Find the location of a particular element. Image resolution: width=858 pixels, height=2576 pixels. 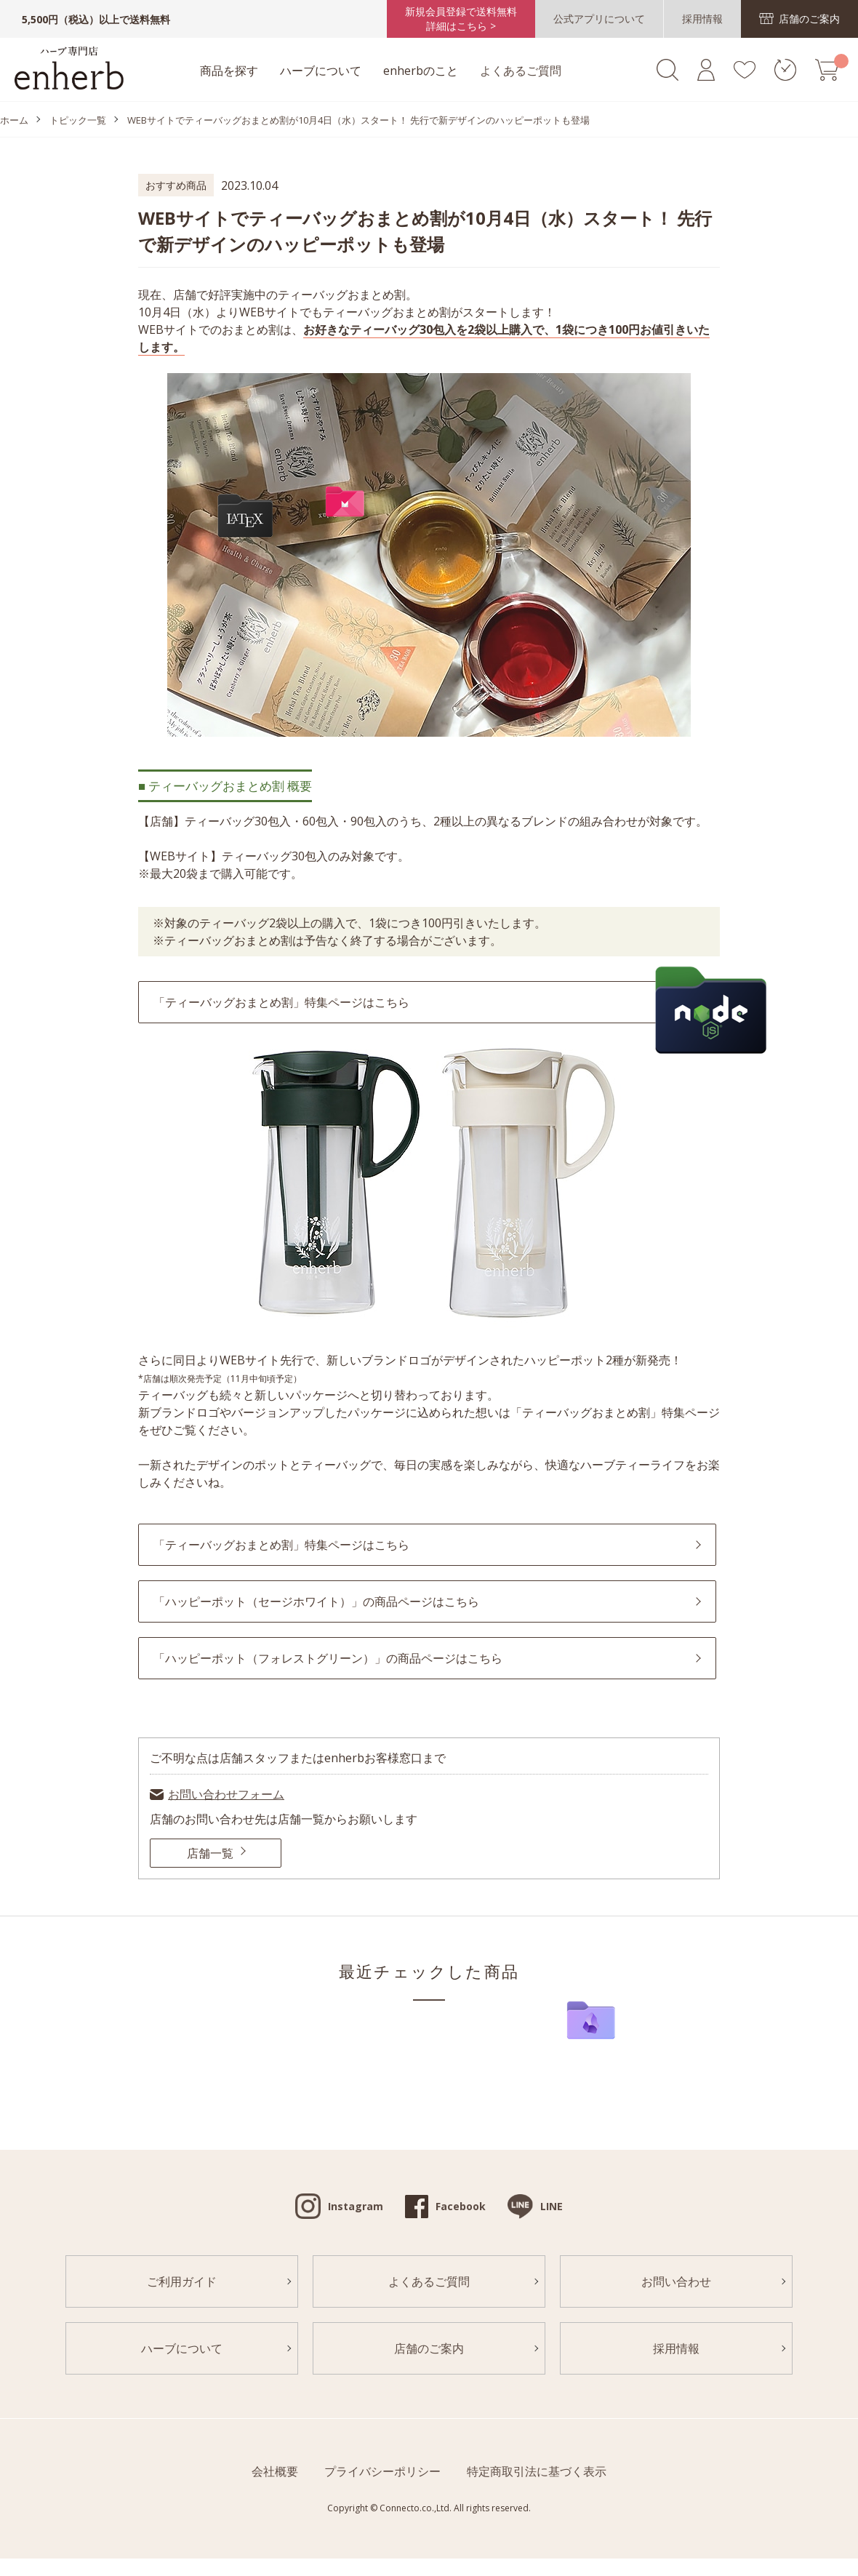

open folder containing LaTeX documents is located at coordinates (245, 517).